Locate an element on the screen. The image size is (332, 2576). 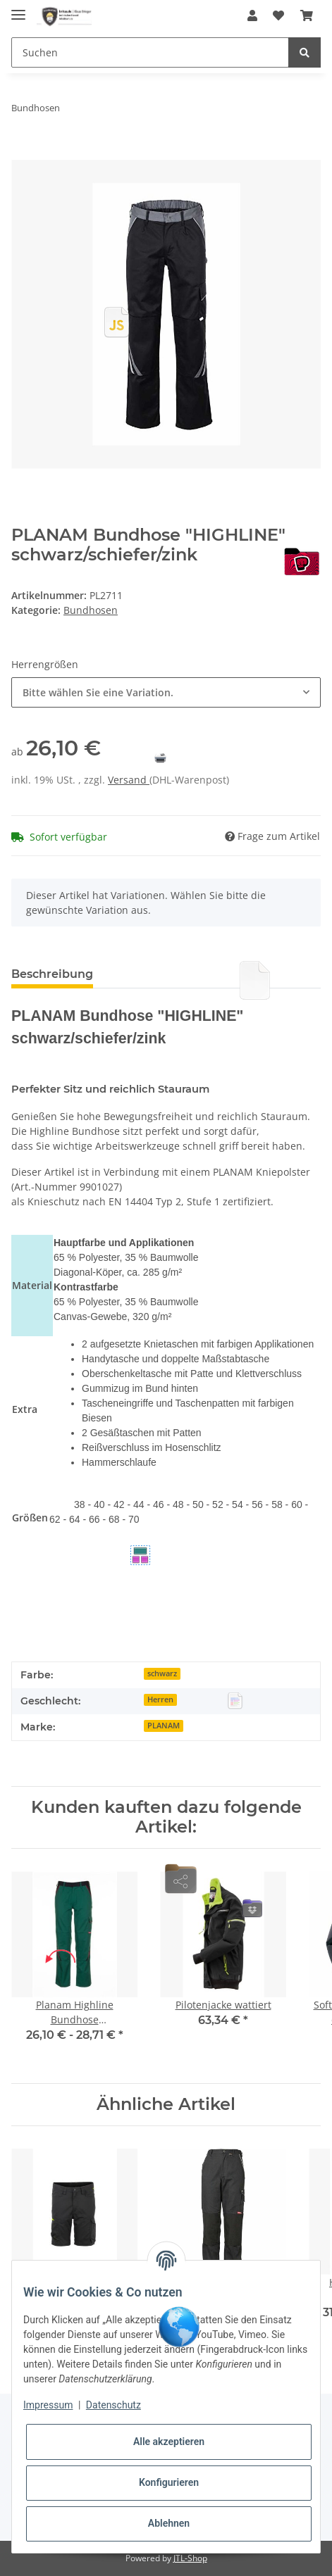
access your public shared files folder is located at coordinates (180, 1878).